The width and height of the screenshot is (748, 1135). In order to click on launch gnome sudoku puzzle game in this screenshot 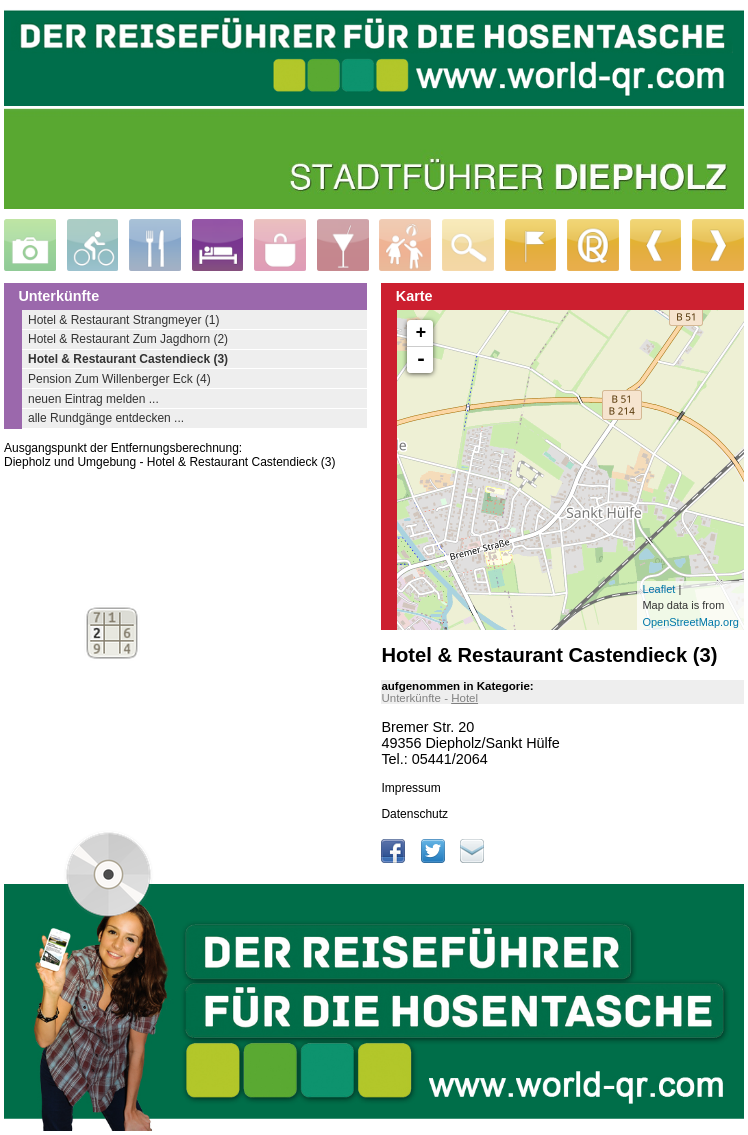, I will do `click(112, 633)`.